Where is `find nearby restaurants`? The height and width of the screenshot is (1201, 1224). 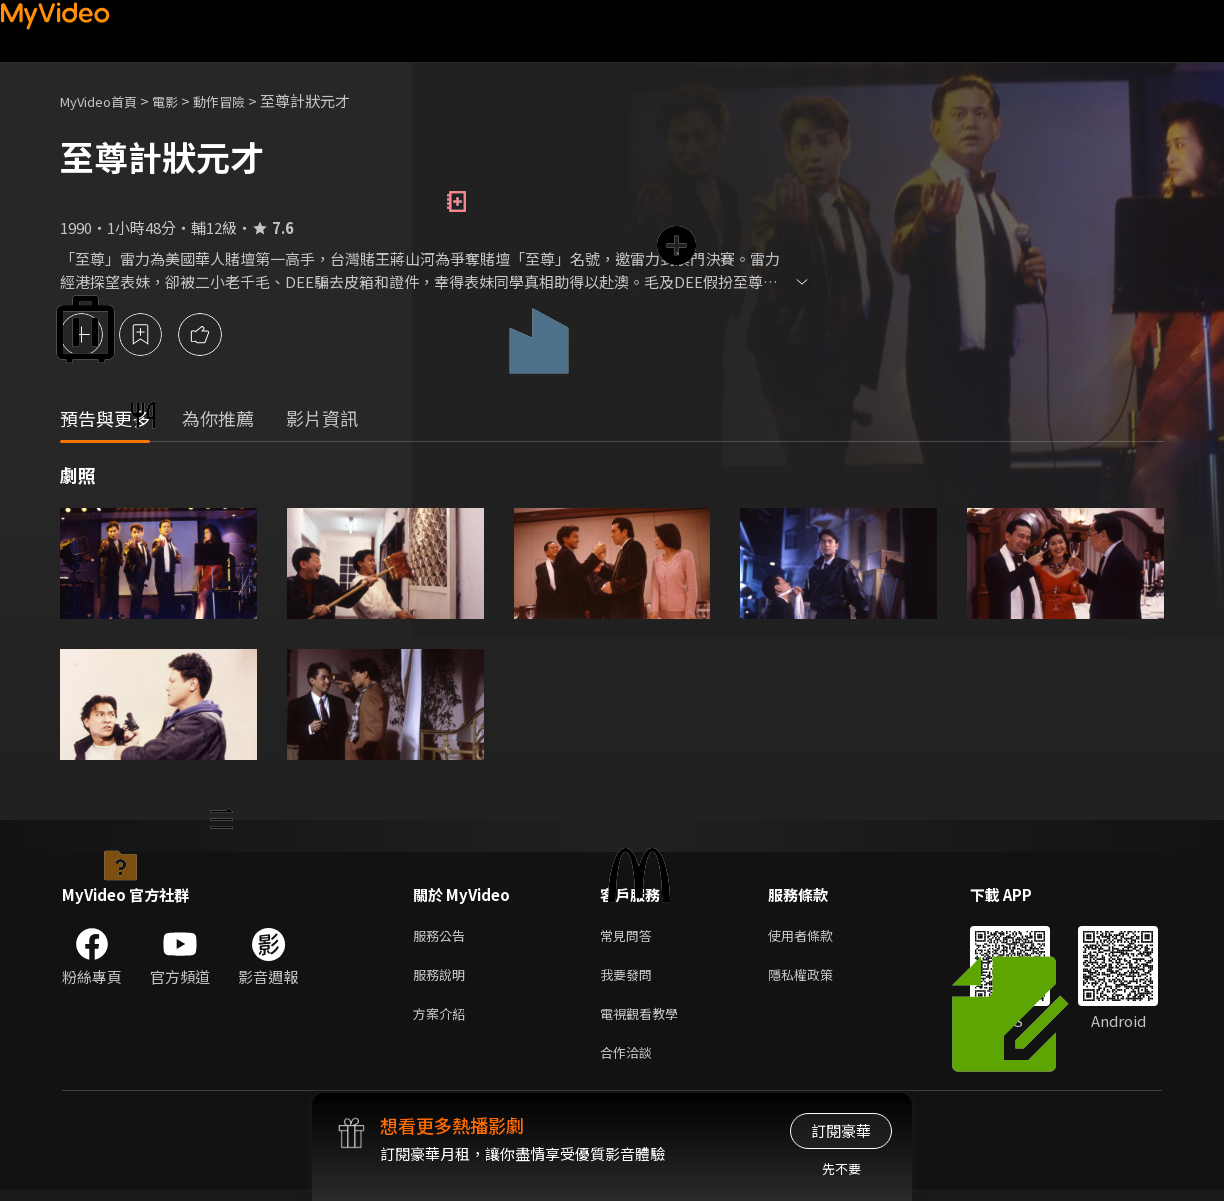 find nearby restaurants is located at coordinates (143, 415).